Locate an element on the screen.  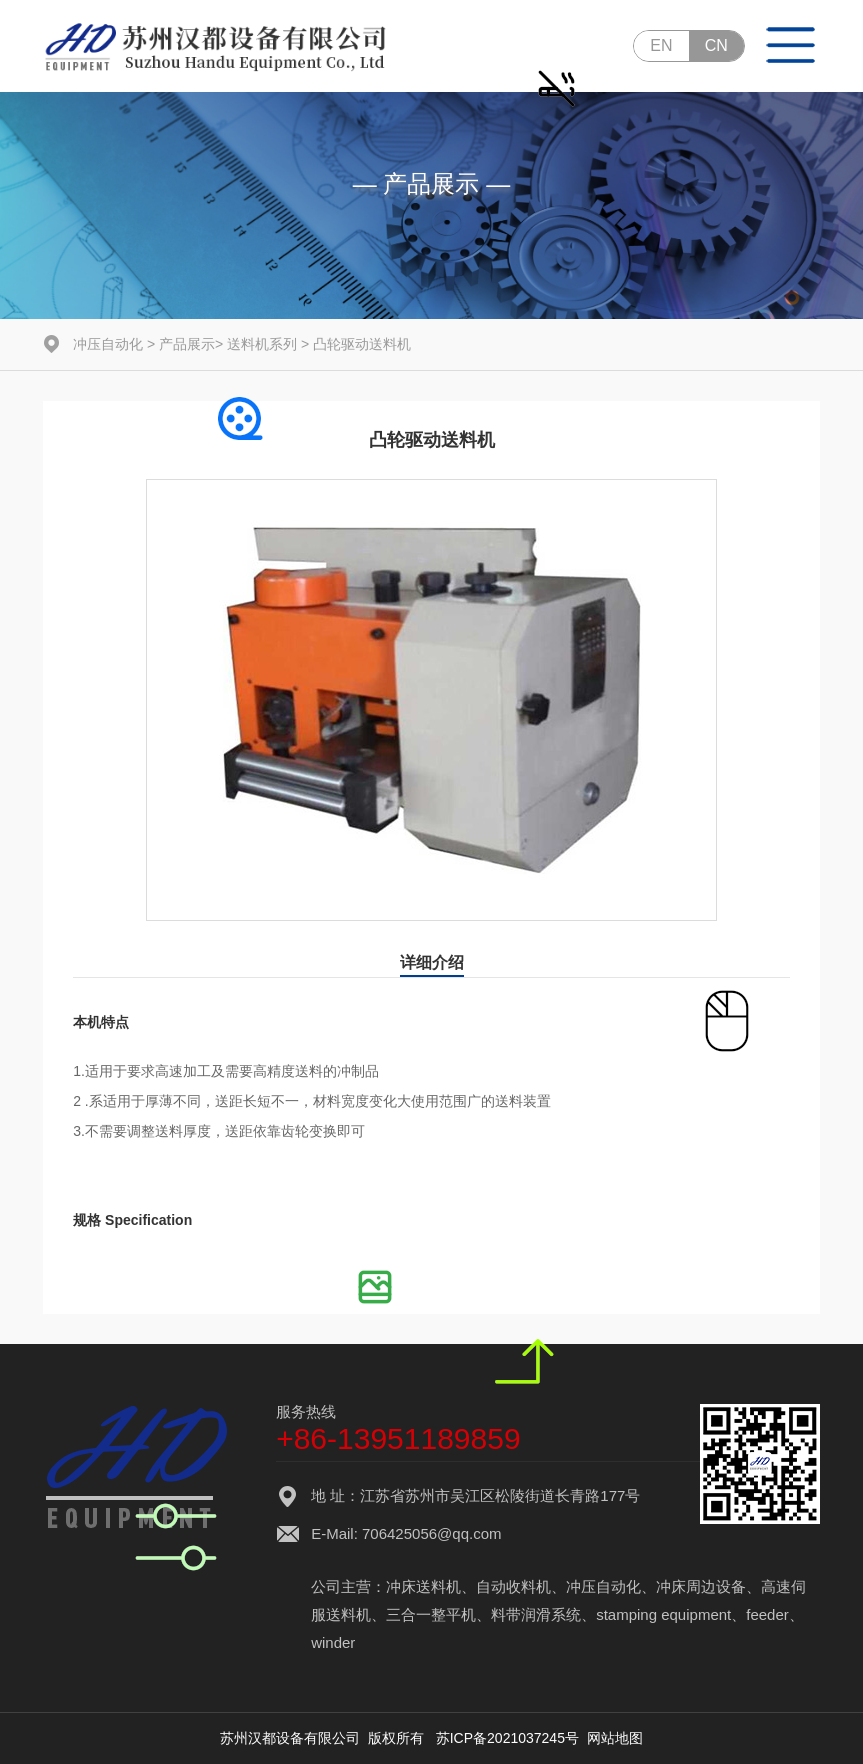
no smoking allowed in this area is located at coordinates (556, 88).